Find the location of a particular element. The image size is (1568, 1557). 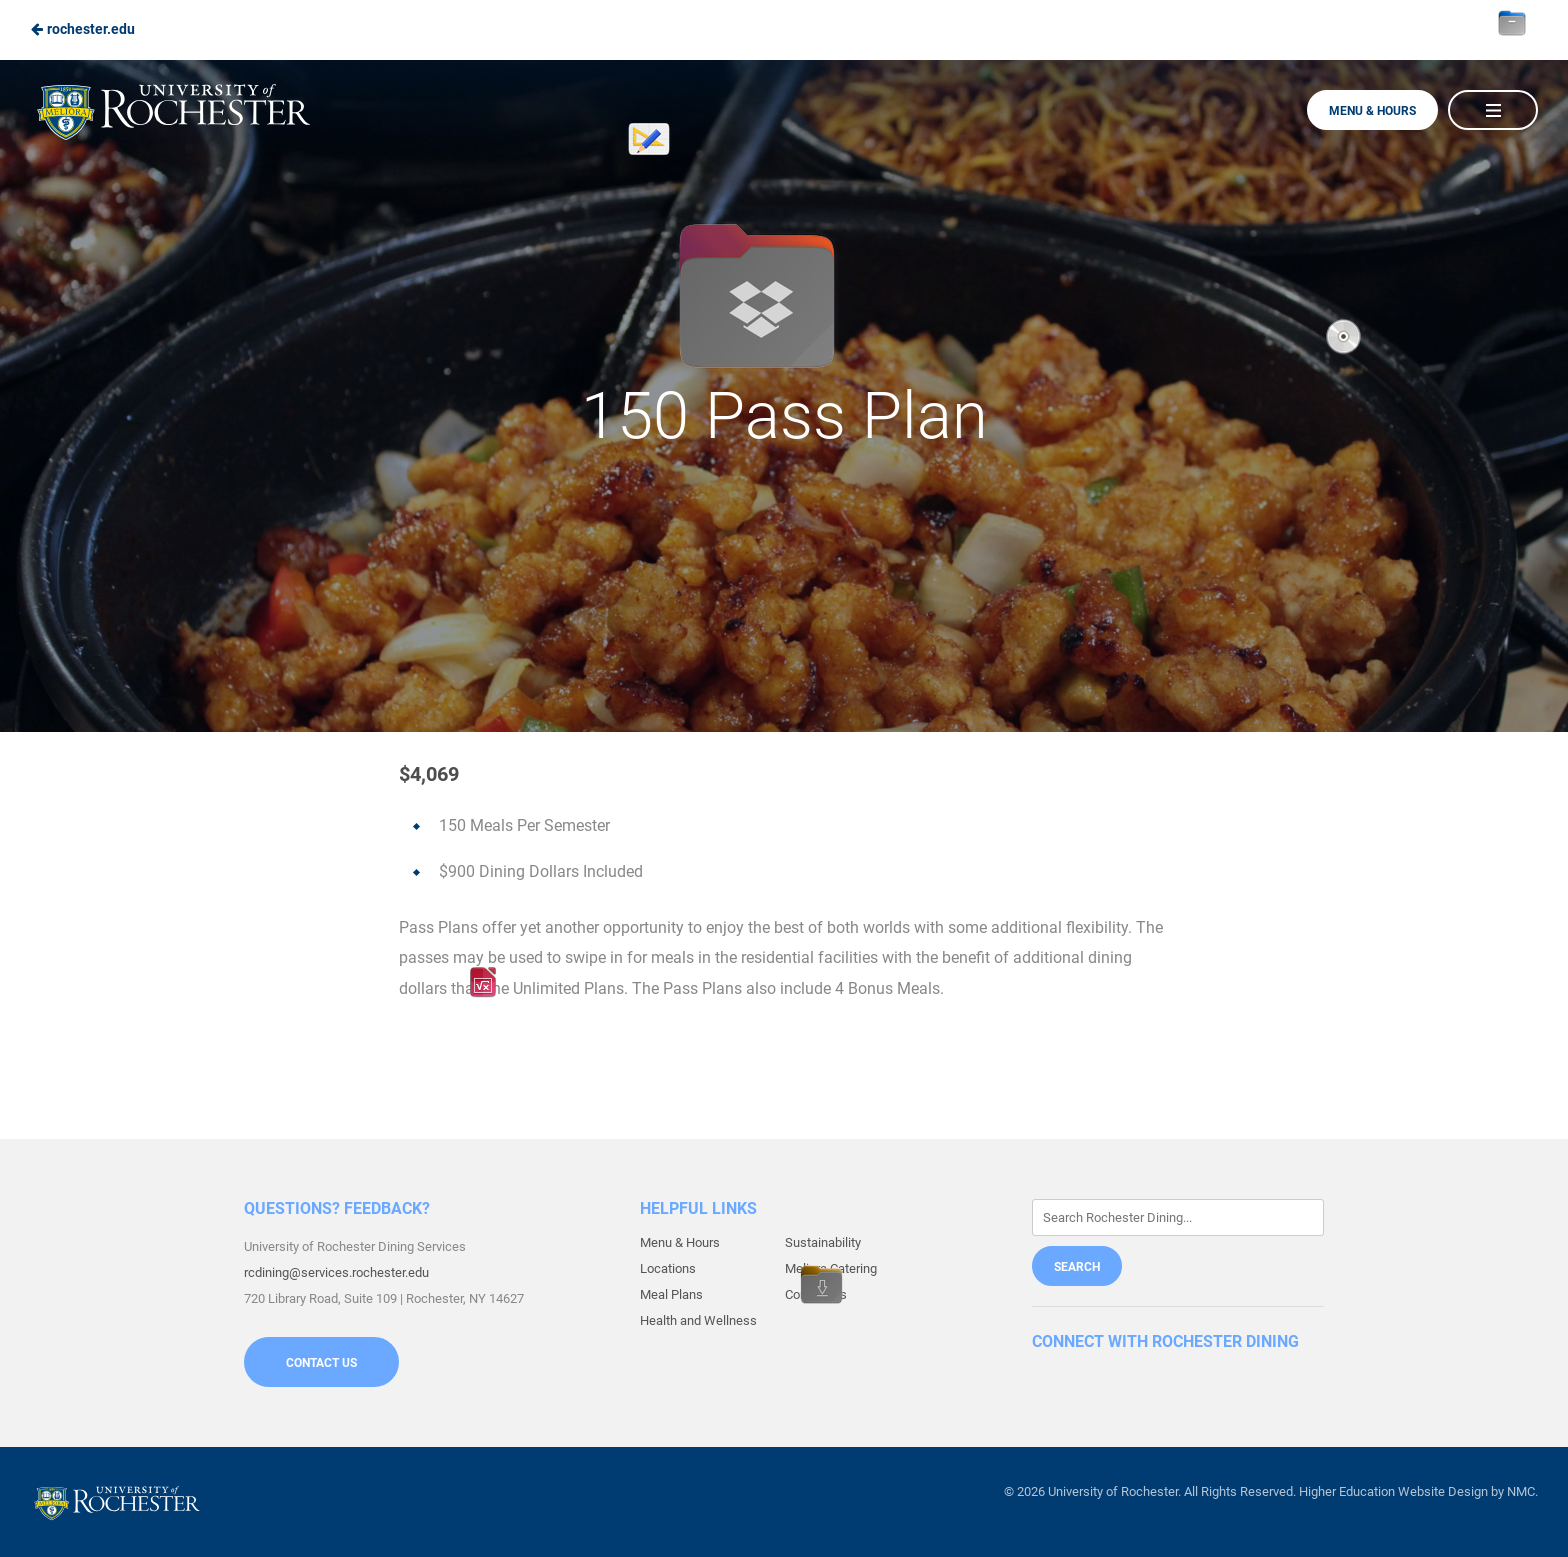

open dropbox synced folder is located at coordinates (757, 296).